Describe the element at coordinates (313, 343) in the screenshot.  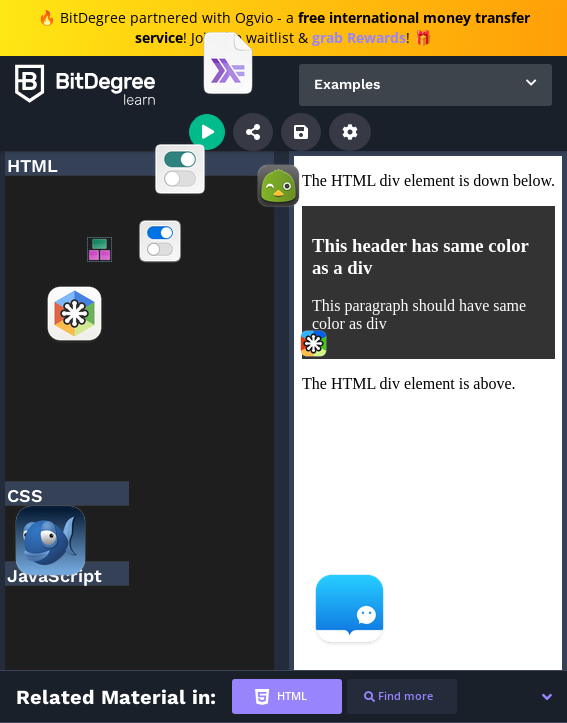
I see `open Boxy SVG vector graphics editor` at that location.